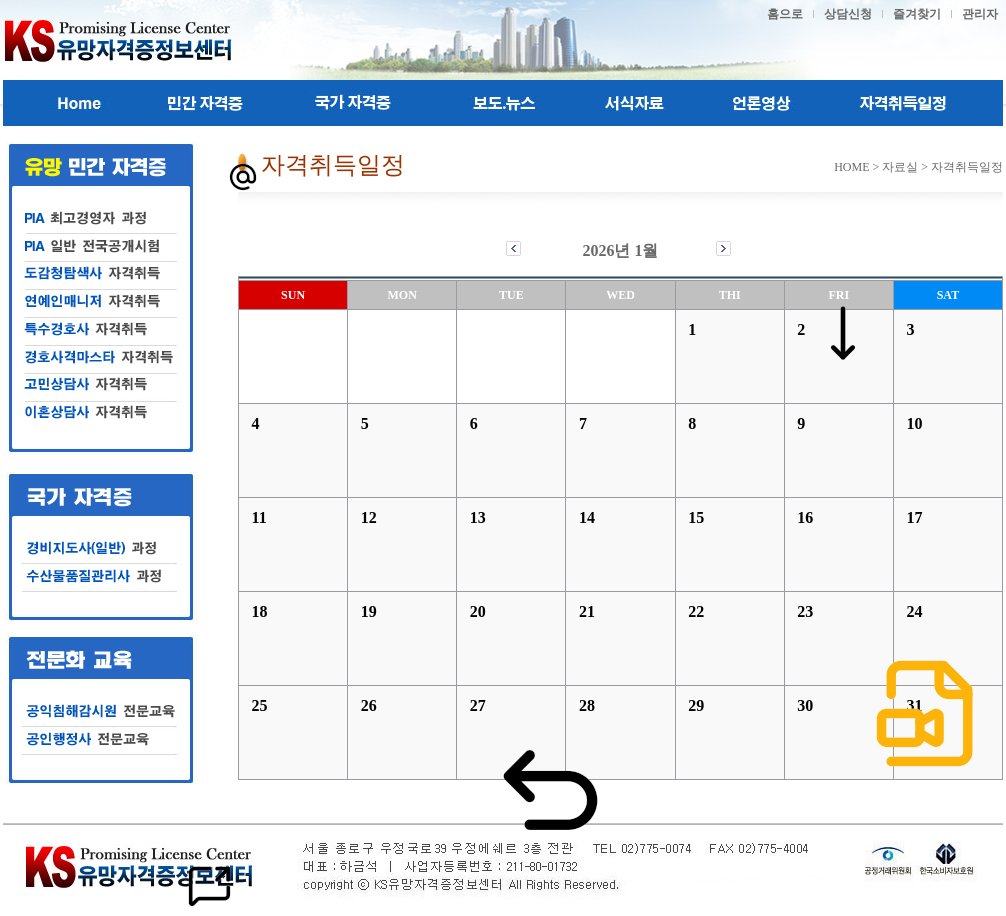 The height and width of the screenshot is (916, 1006). What do you see at coordinates (843, 333) in the screenshot?
I see `move item down in a list` at bounding box center [843, 333].